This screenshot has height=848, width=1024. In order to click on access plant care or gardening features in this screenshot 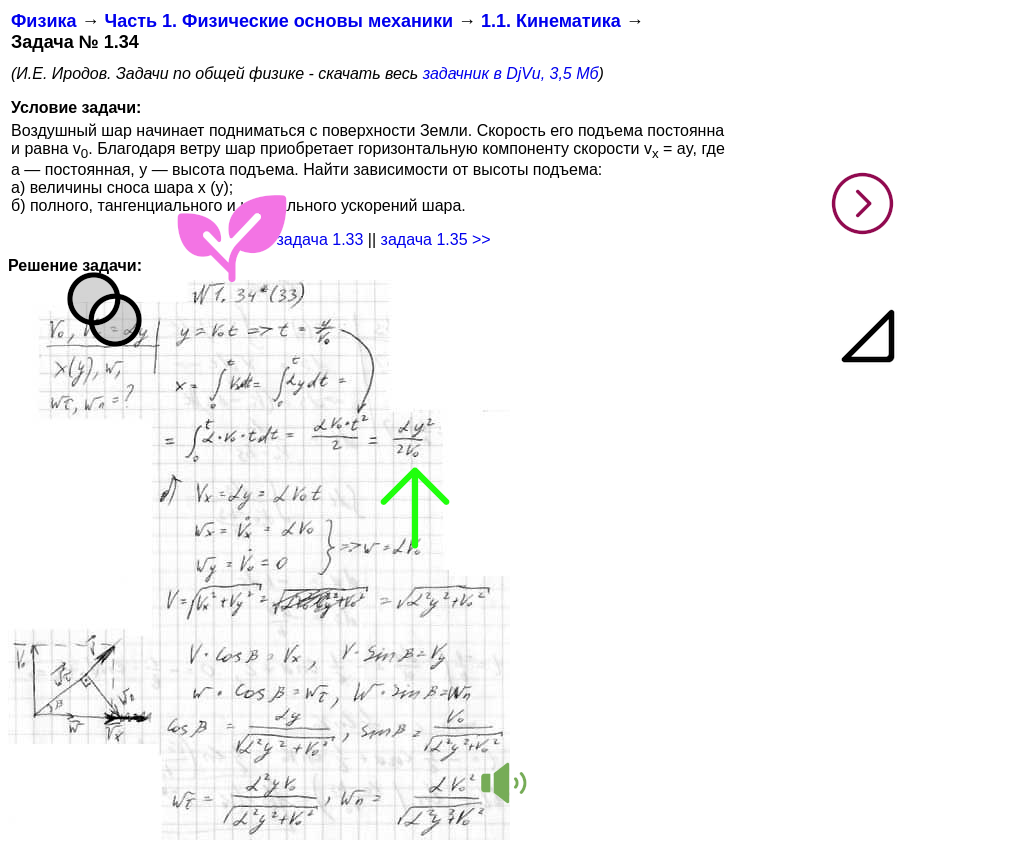, I will do `click(232, 235)`.